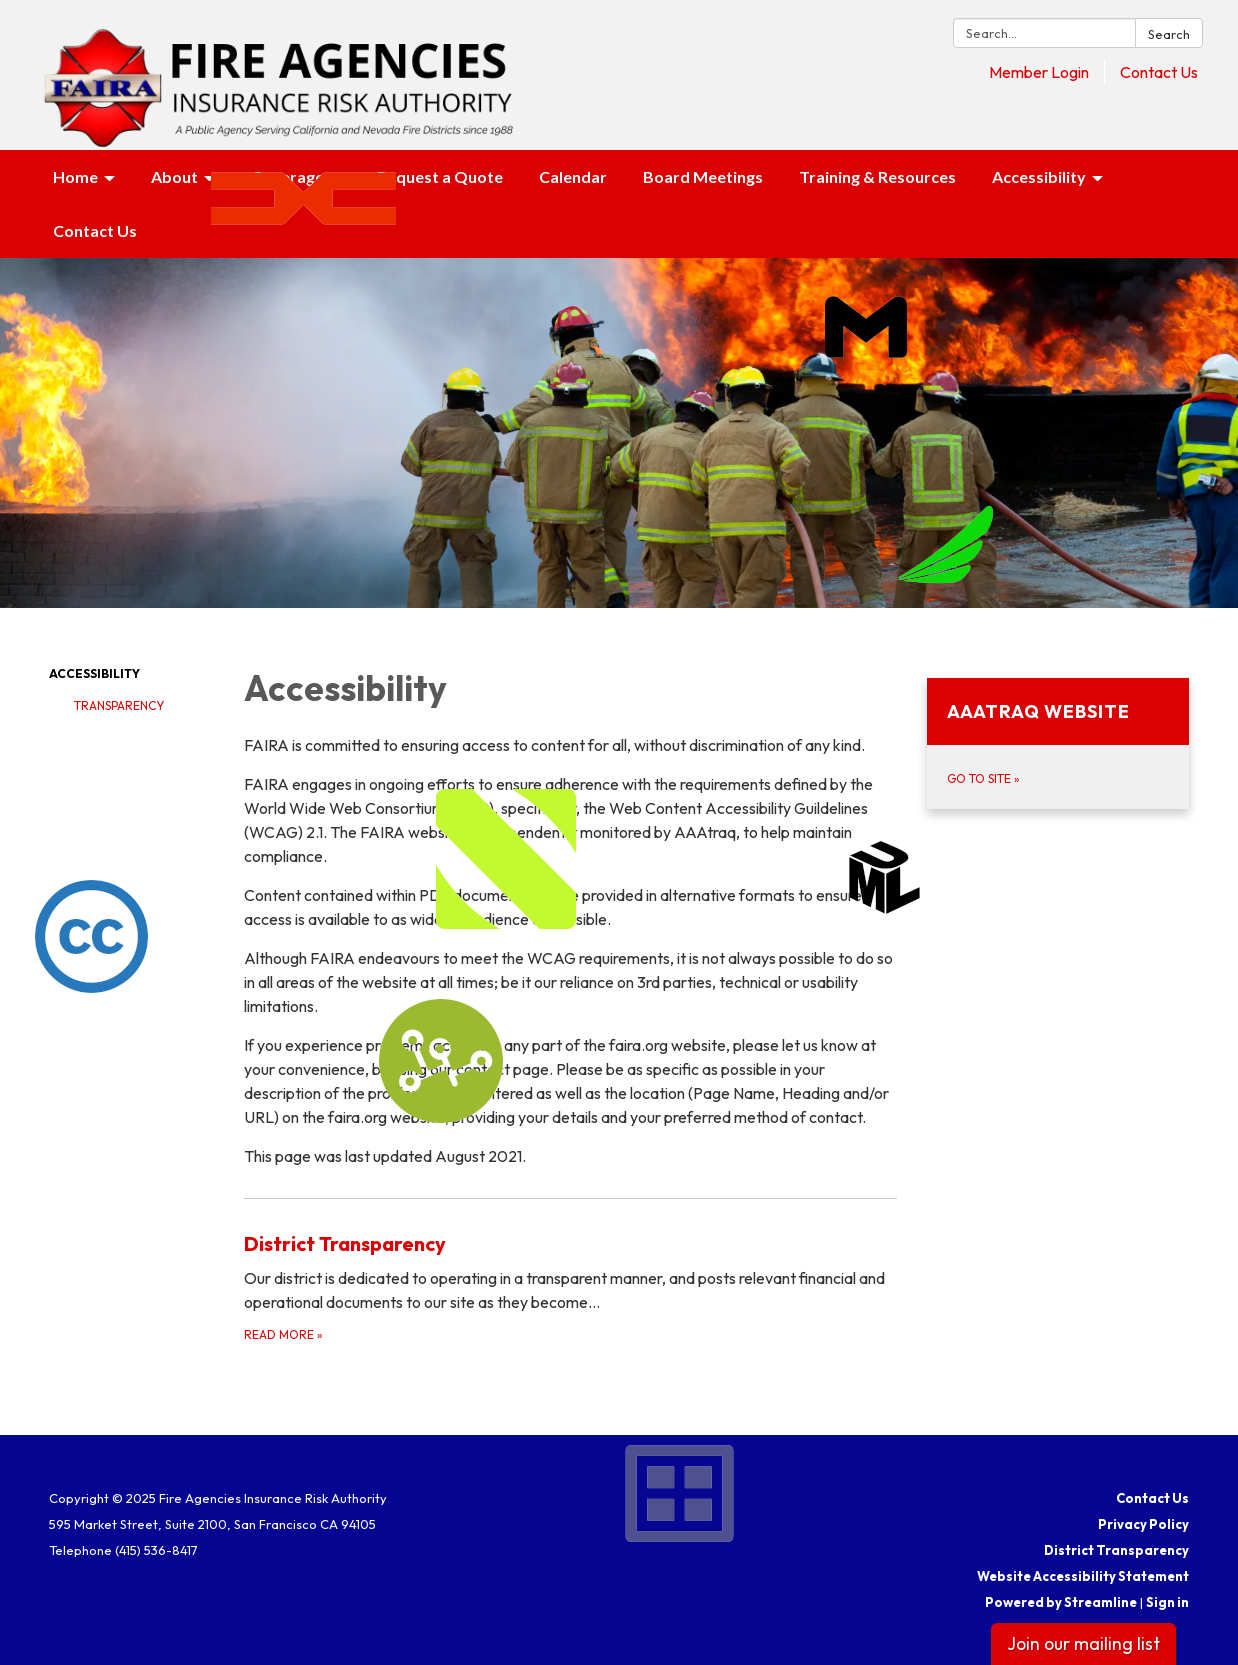 The width and height of the screenshot is (1238, 1665). Describe the element at coordinates (679, 1493) in the screenshot. I see `switch to gallery view` at that location.